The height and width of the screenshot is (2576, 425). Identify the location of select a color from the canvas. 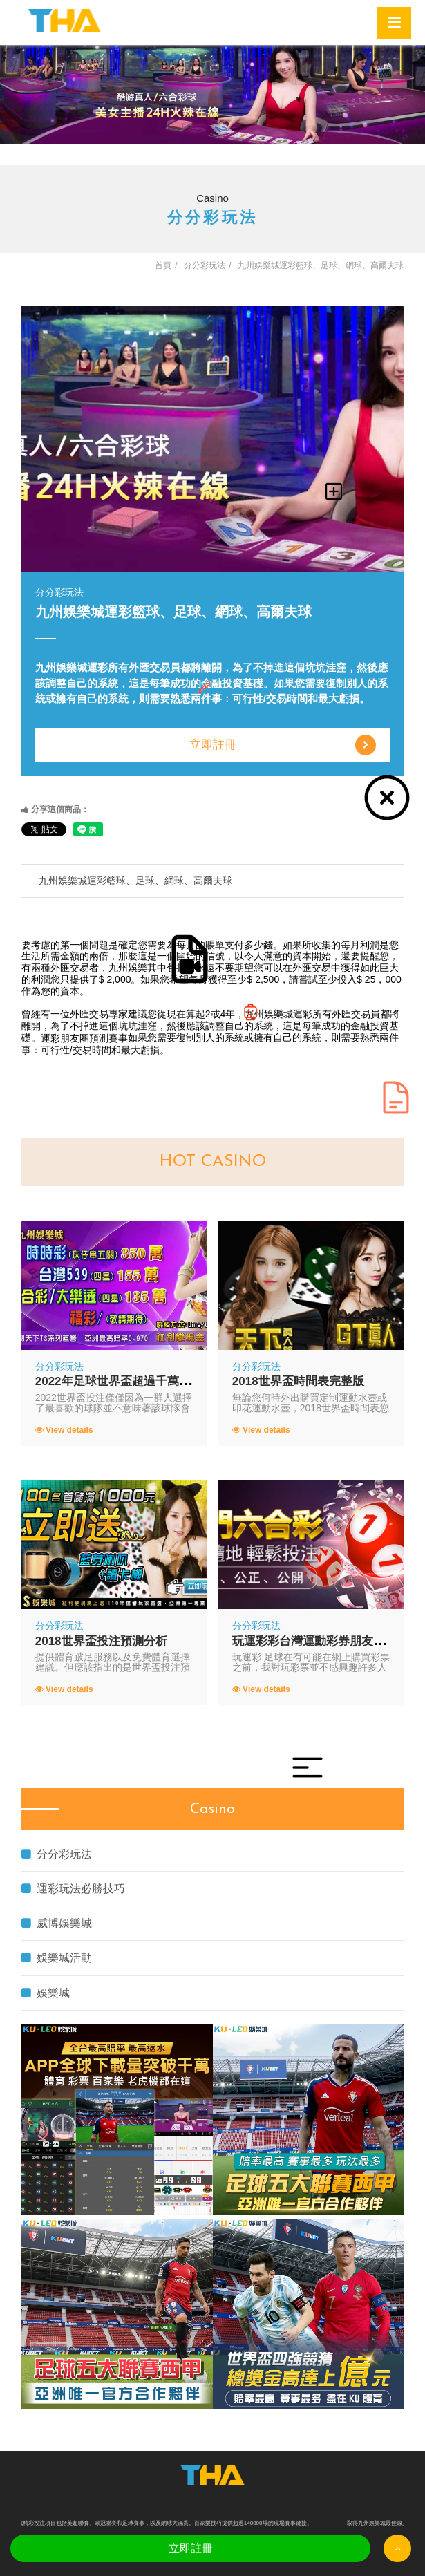
(204, 687).